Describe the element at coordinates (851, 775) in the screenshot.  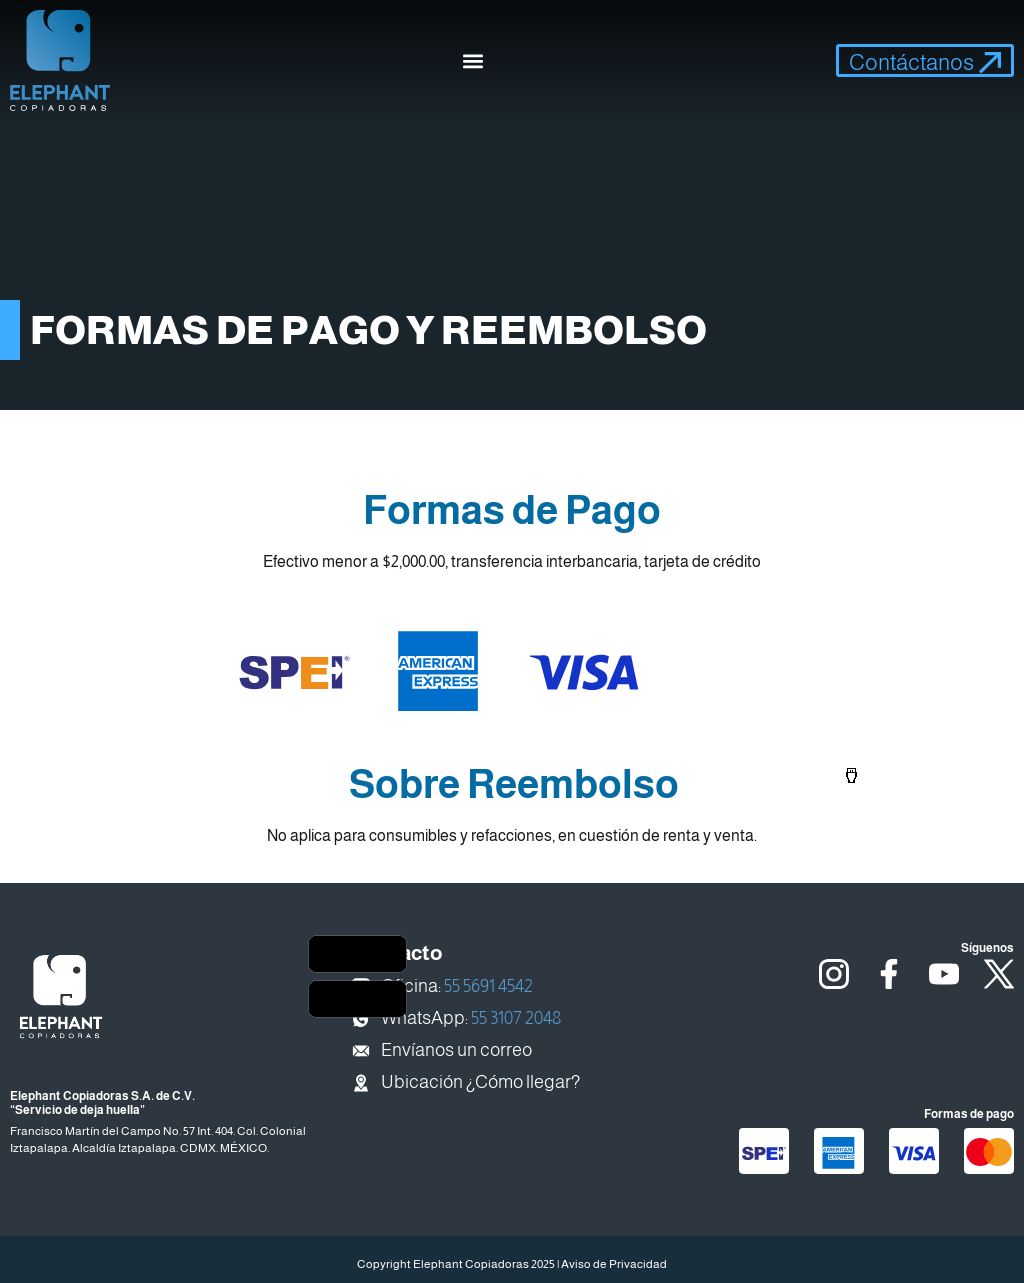
I see `configure HDMI input settings` at that location.